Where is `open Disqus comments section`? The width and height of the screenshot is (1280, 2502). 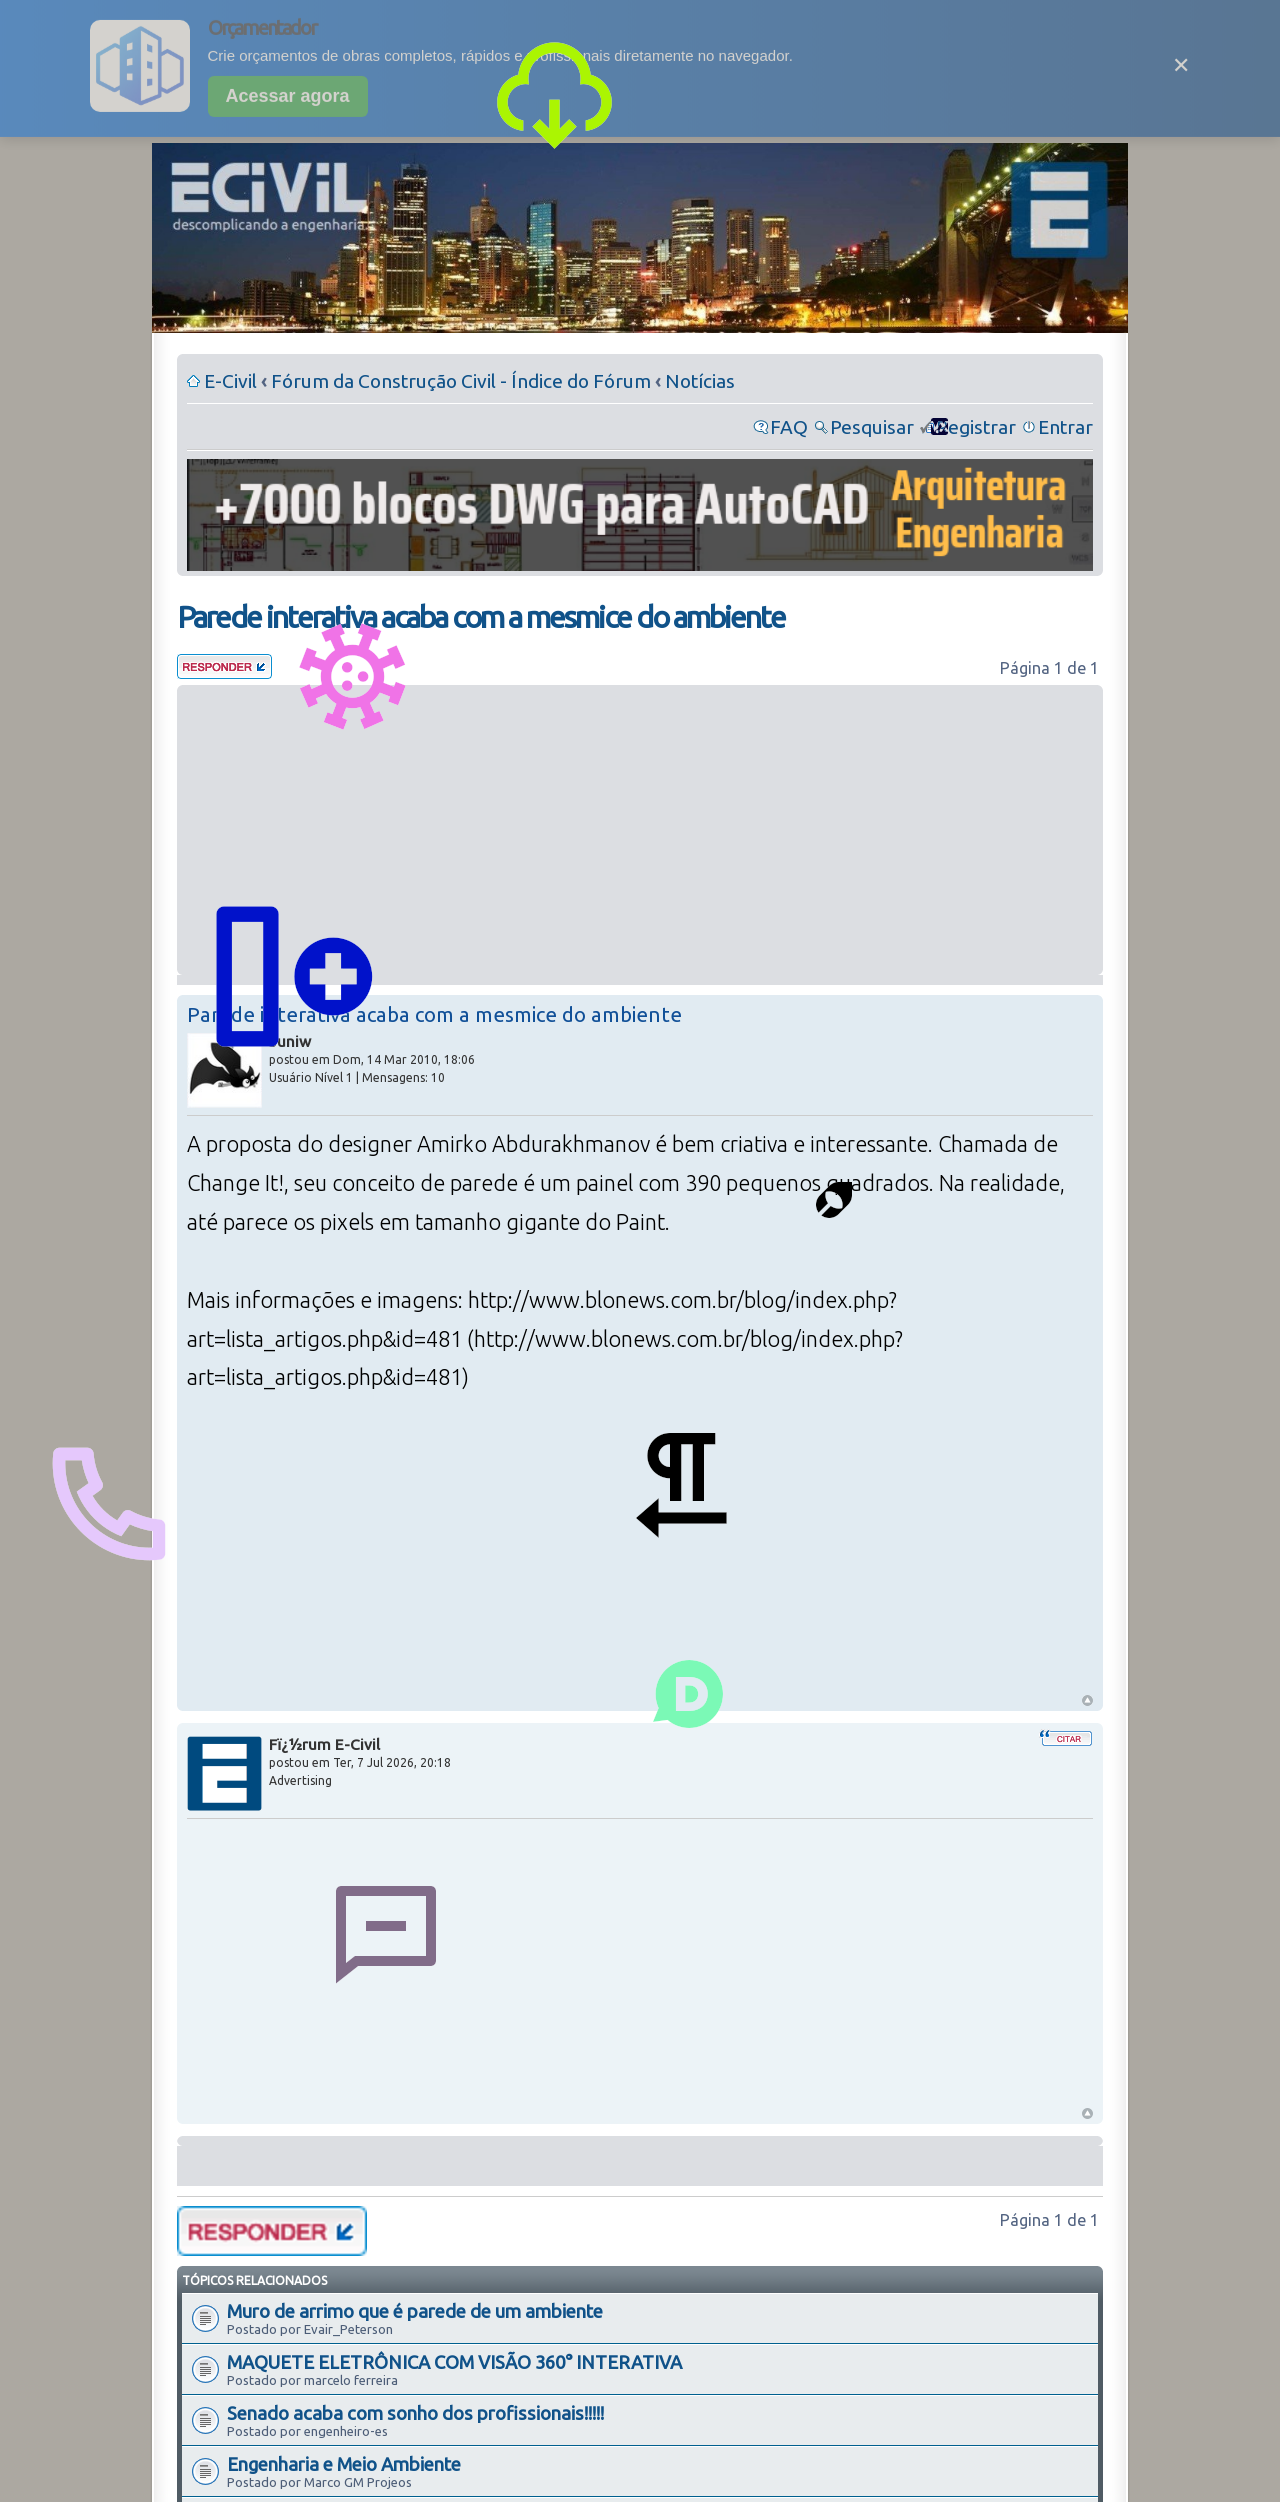 open Disqus comments section is located at coordinates (688, 1694).